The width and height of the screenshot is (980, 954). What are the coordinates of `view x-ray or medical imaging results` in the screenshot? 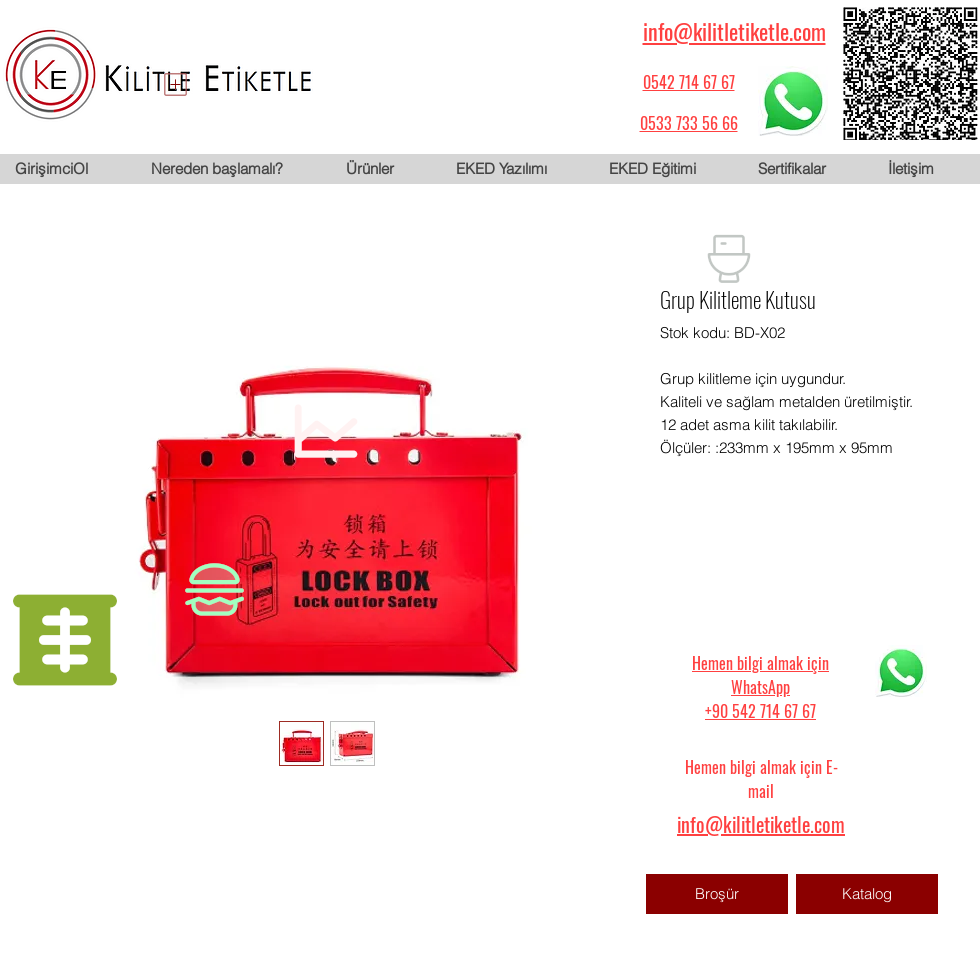 It's located at (65, 640).